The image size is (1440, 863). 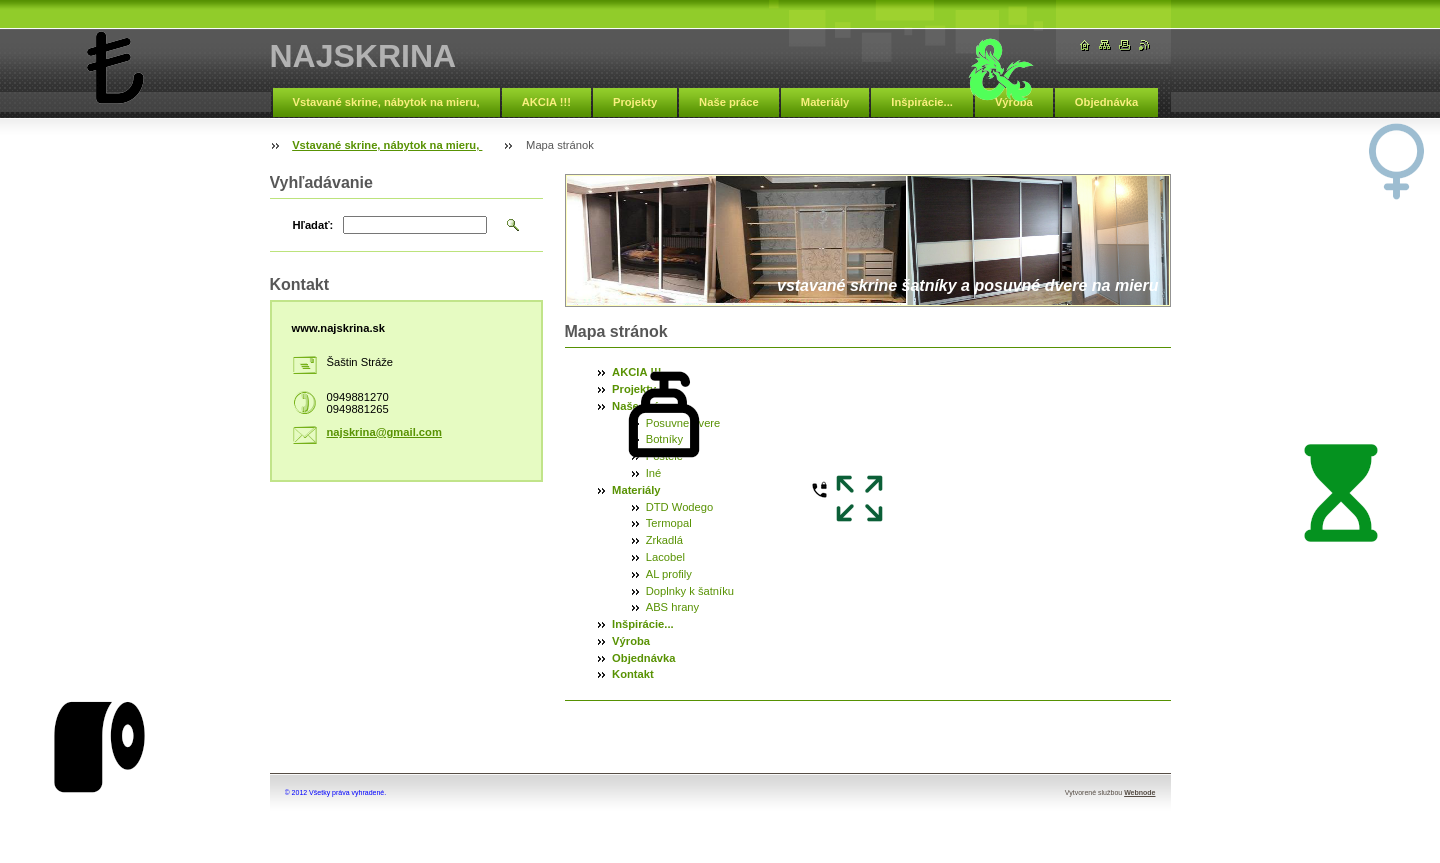 What do you see at coordinates (99, 741) in the screenshot?
I see `toilet paper or bathroom supplies indicator` at bounding box center [99, 741].